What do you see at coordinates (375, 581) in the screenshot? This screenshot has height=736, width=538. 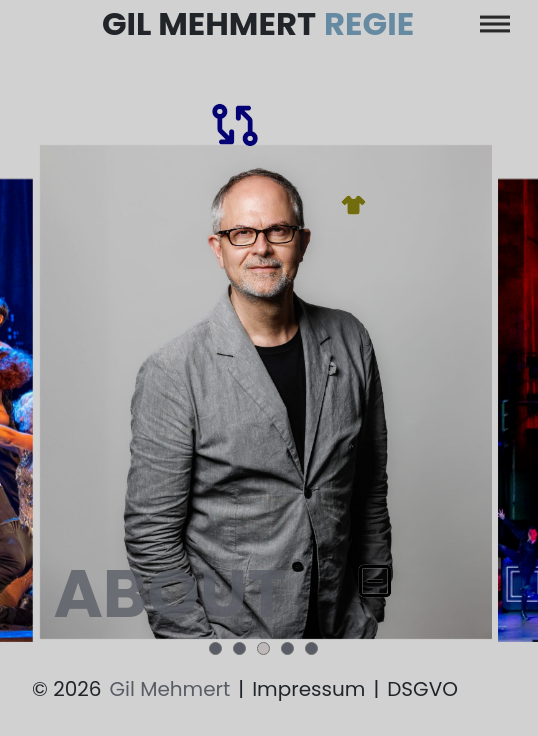 I see `remove item from list or selection` at bounding box center [375, 581].